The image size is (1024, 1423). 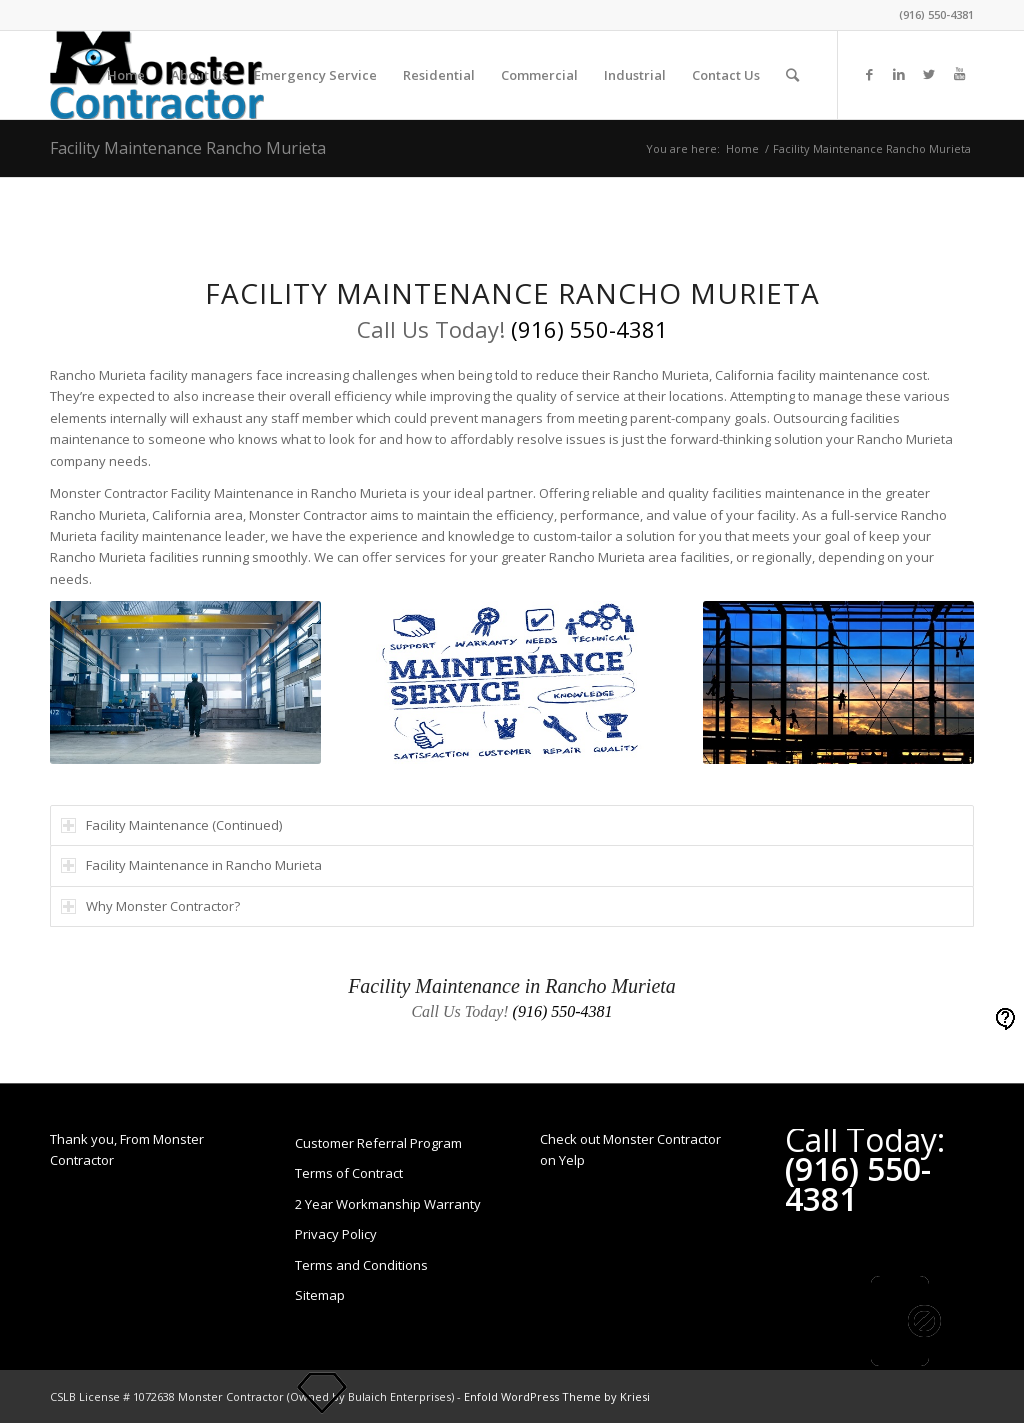 I want to click on block or restrict an app, so click(x=900, y=1321).